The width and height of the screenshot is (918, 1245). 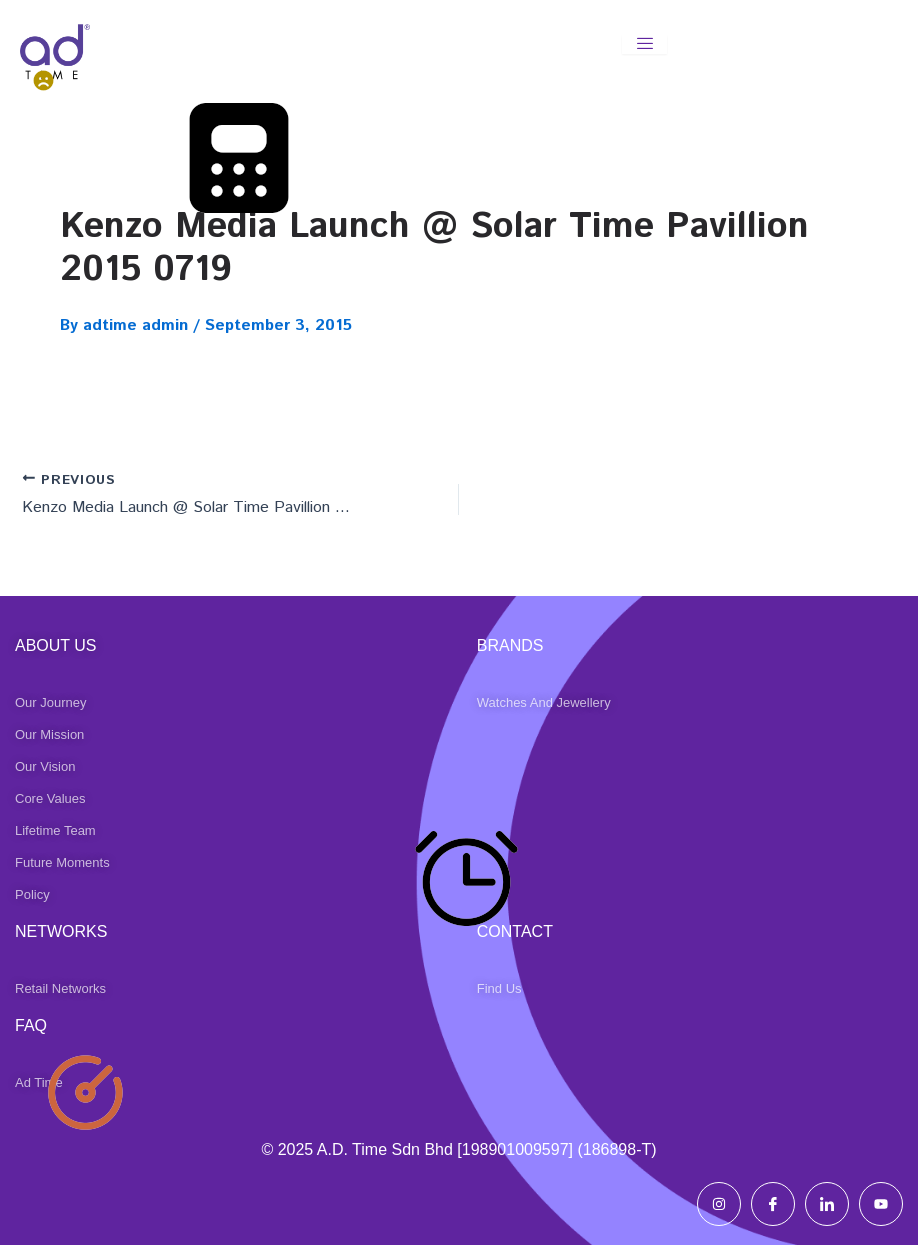 I want to click on open the calculator app, so click(x=239, y=158).